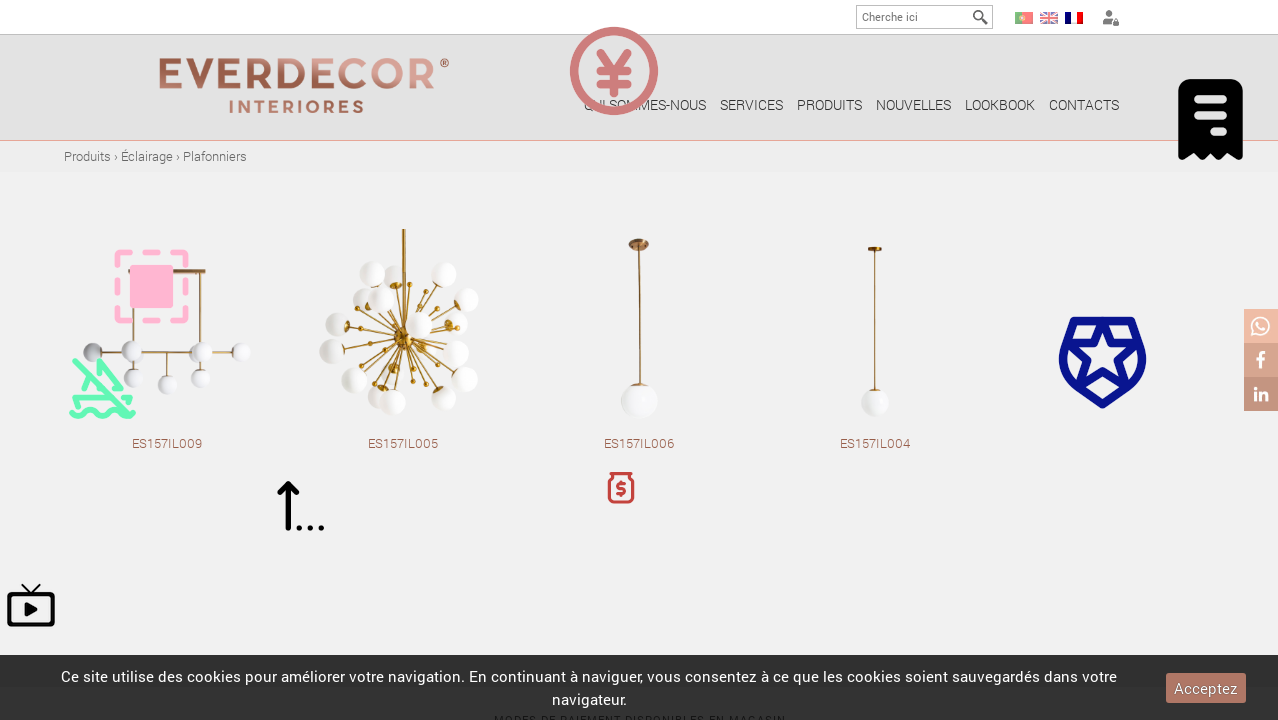  Describe the element at coordinates (614, 71) in the screenshot. I see `view balance in japanese yen` at that location.